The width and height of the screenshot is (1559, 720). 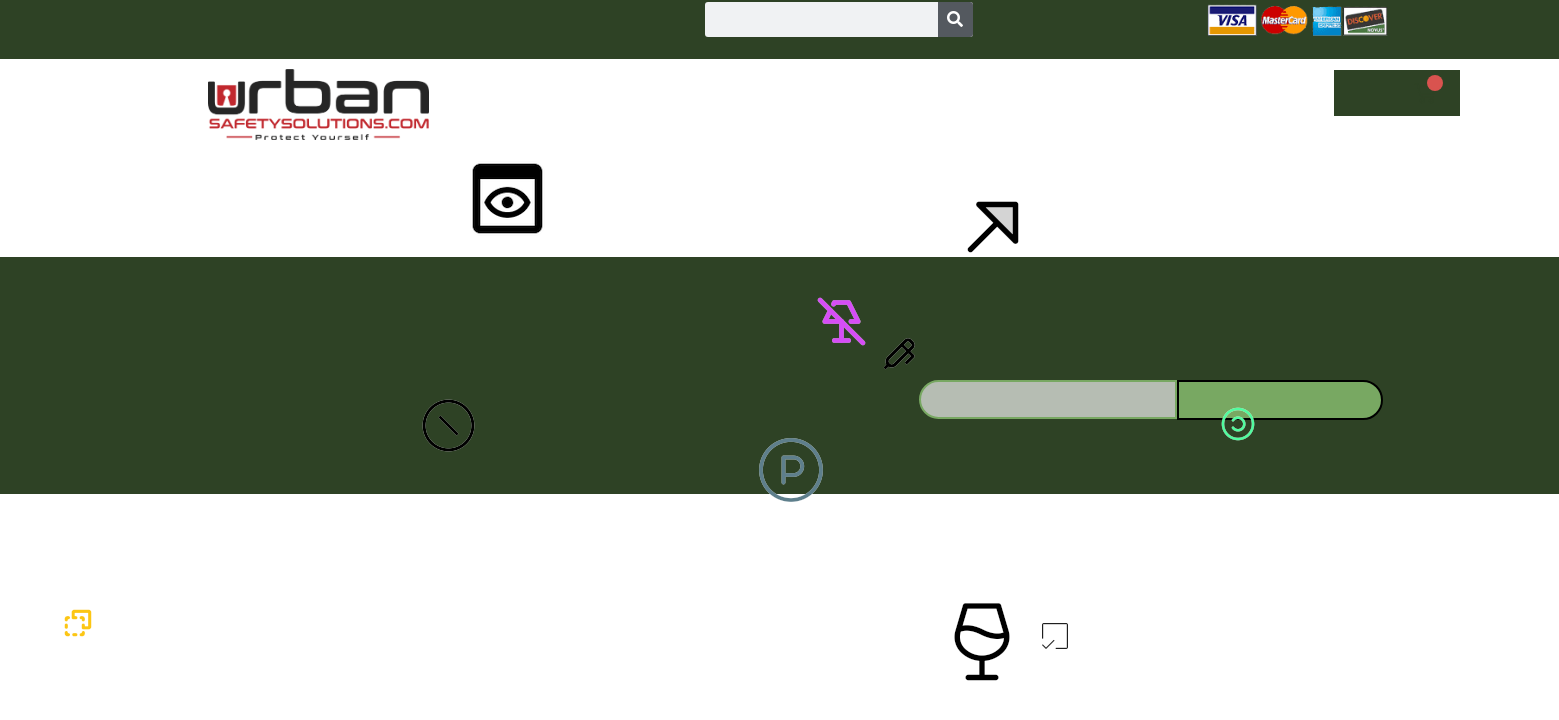 What do you see at coordinates (1055, 636) in the screenshot?
I see `mark task as complete` at bounding box center [1055, 636].